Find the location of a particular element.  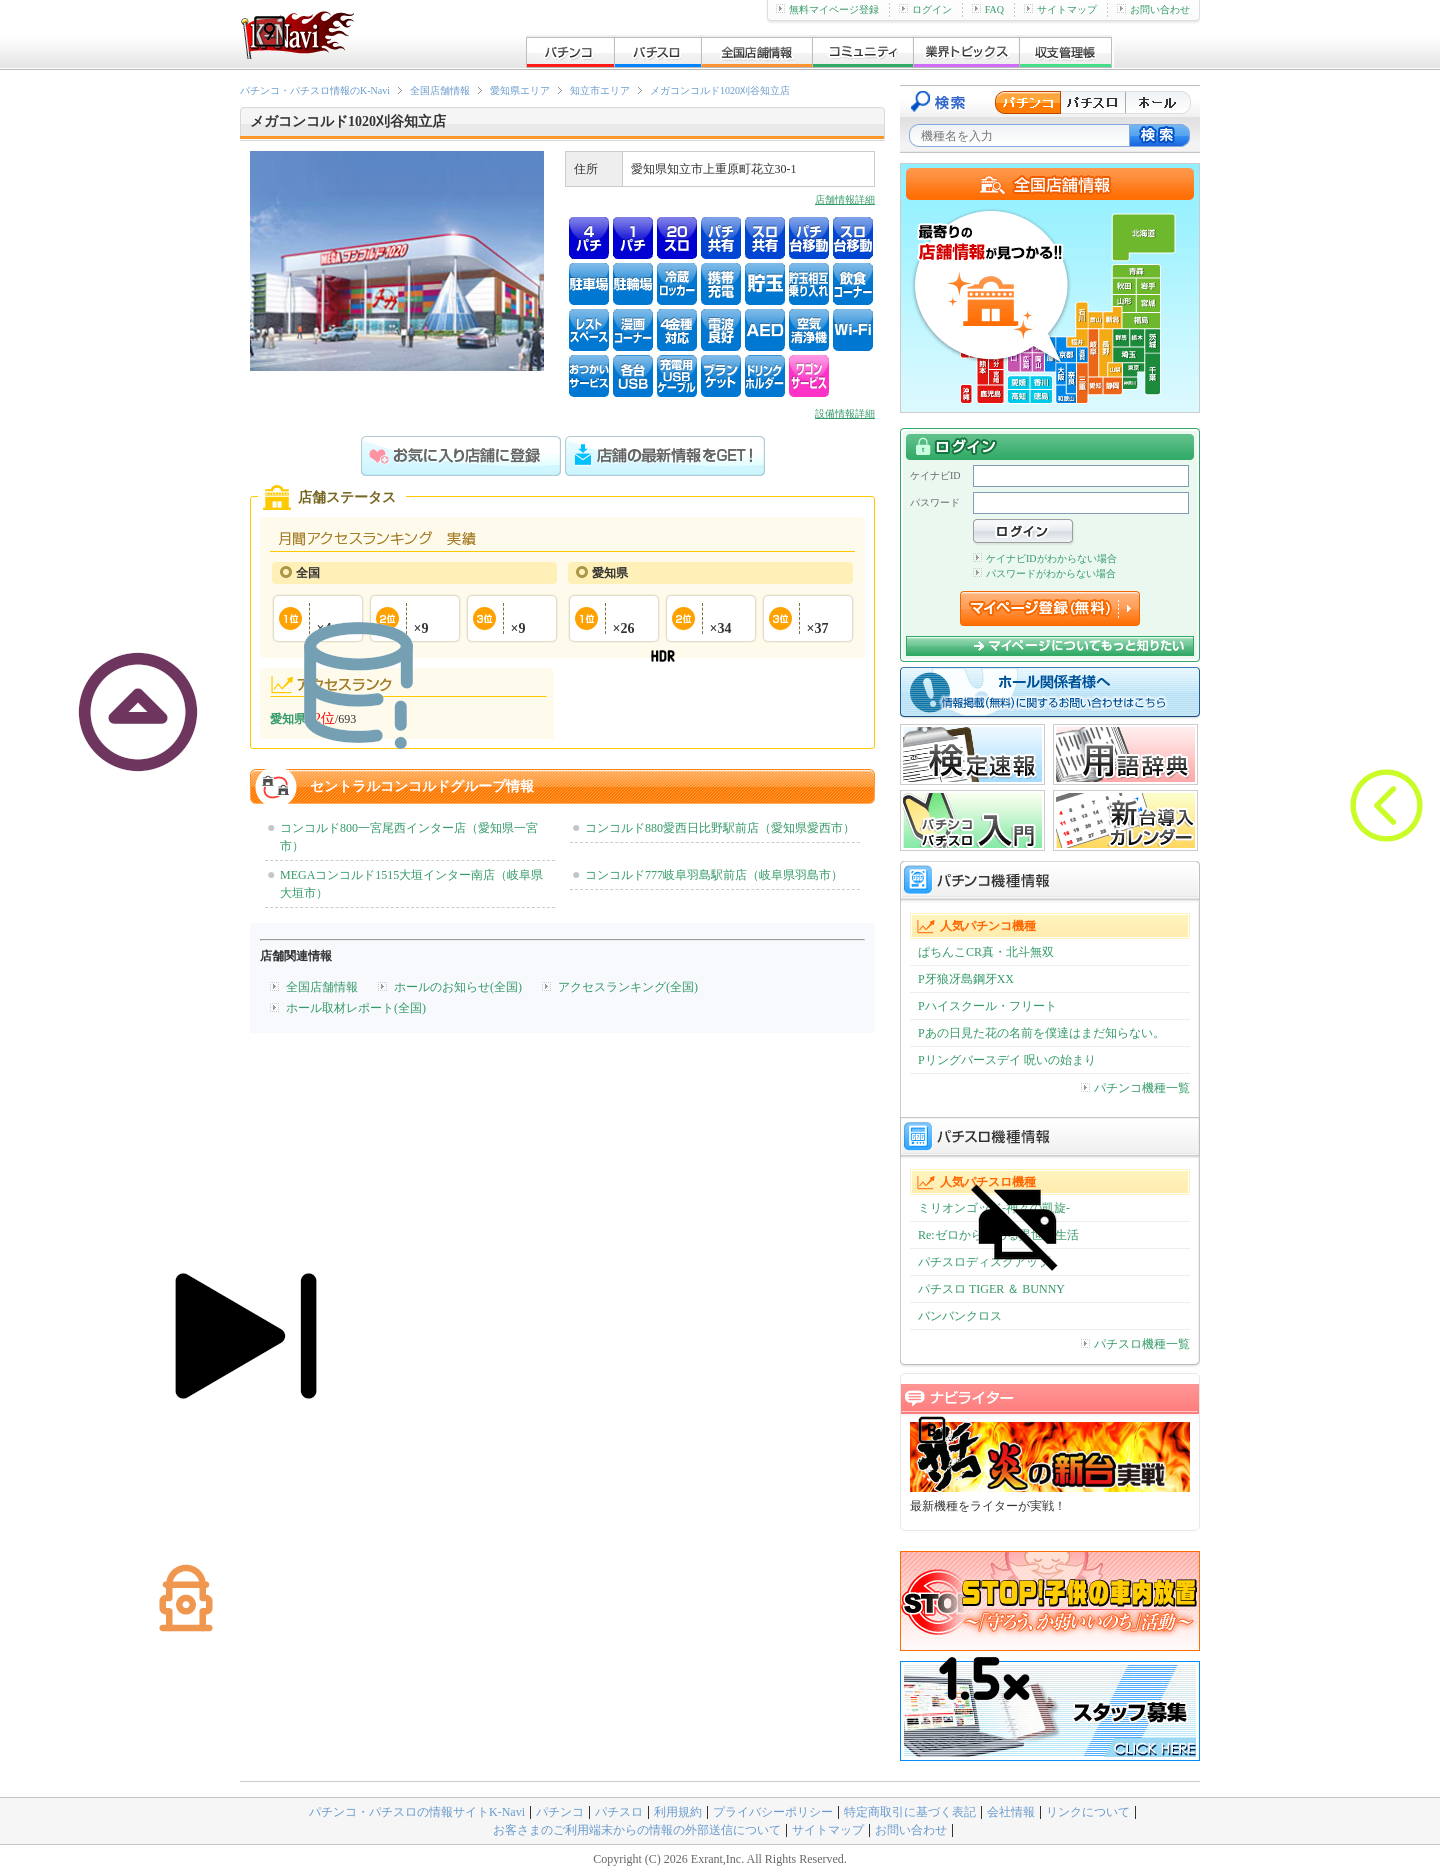

indicates fire safety equipment location is located at coordinates (186, 1598).